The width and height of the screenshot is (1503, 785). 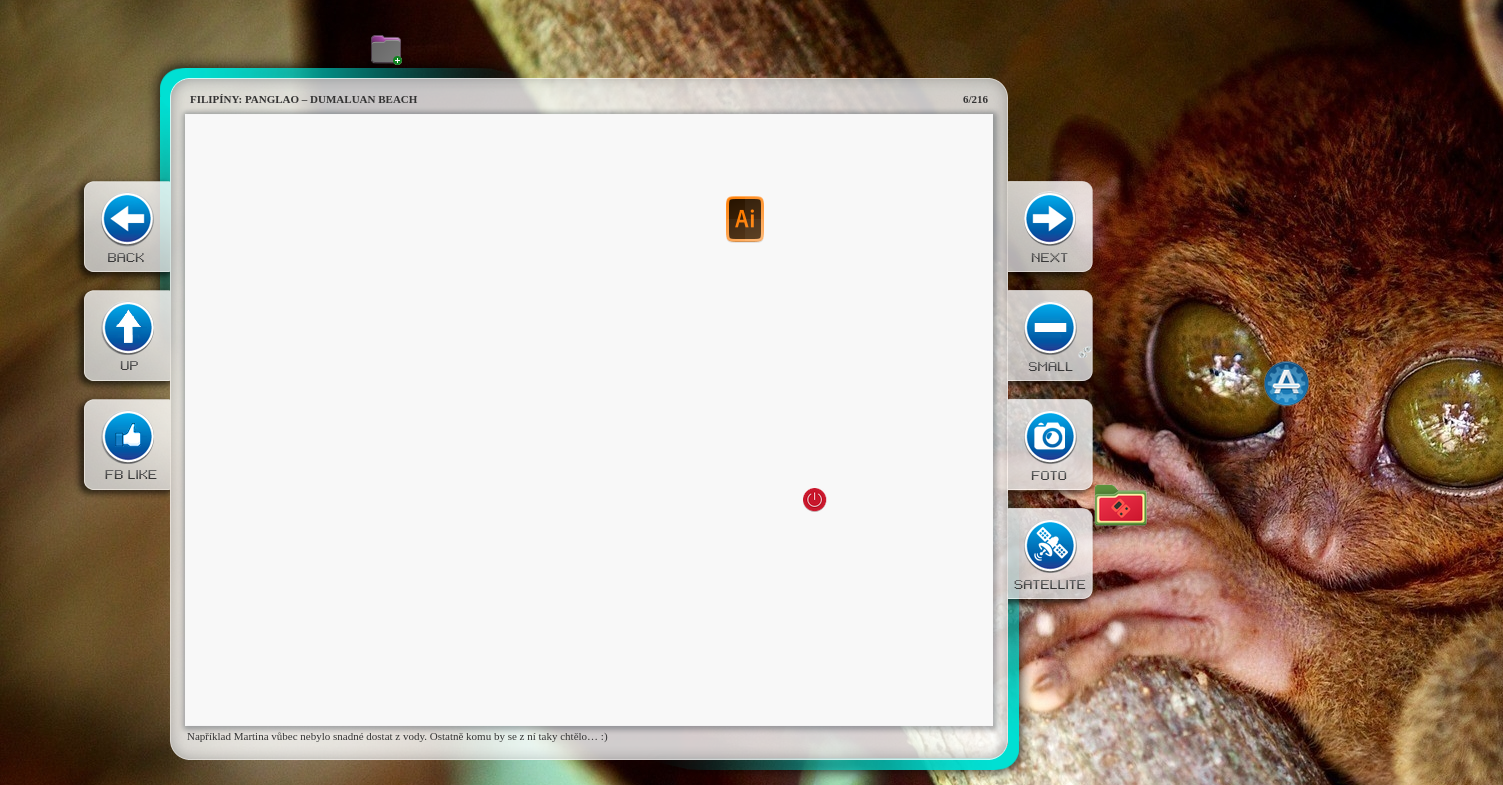 I want to click on connect beats wireless earbuds via bluetooth, so click(x=1085, y=352).